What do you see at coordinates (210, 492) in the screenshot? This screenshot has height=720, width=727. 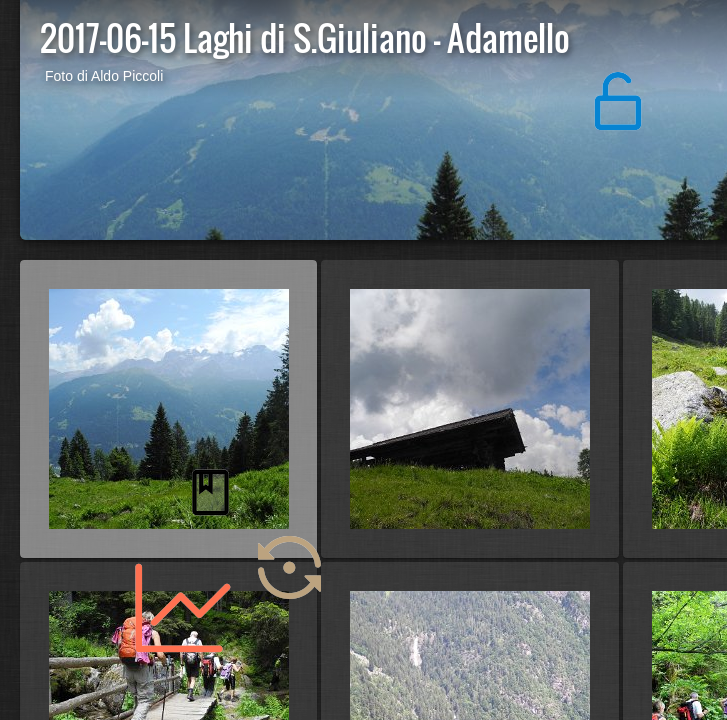 I see `open your library or reading list` at bounding box center [210, 492].